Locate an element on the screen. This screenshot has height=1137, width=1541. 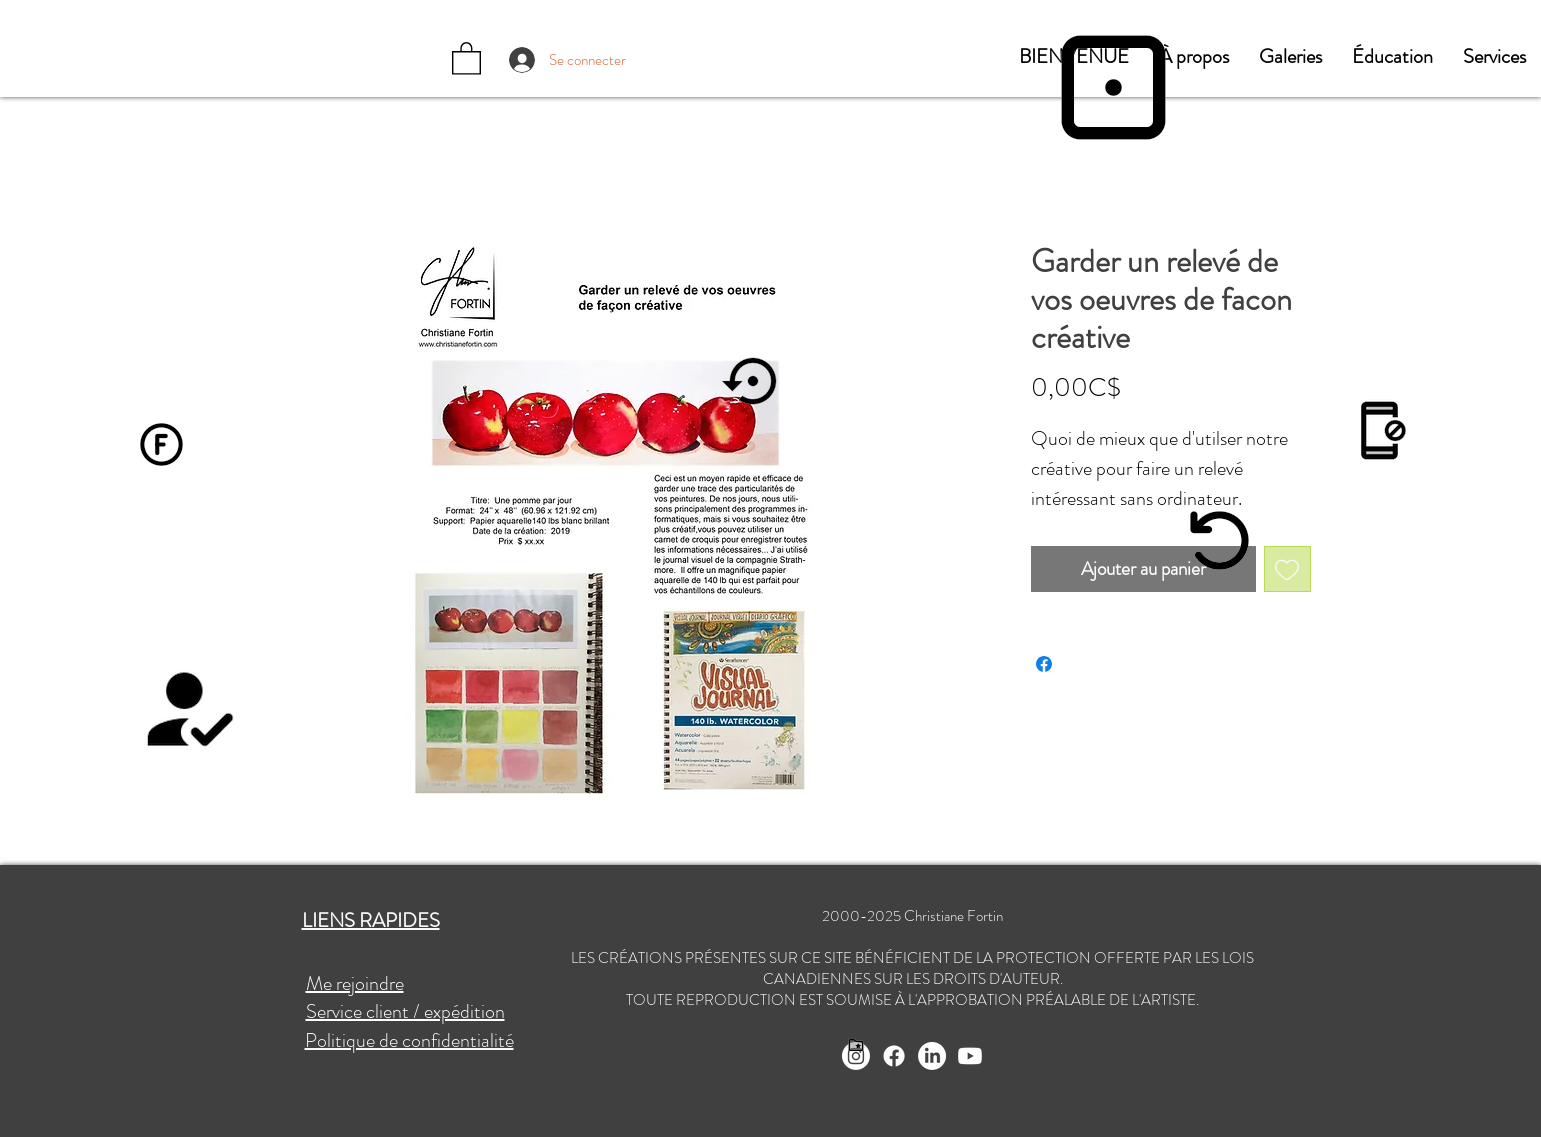
roll the dice or generate a random result is located at coordinates (1113, 87).